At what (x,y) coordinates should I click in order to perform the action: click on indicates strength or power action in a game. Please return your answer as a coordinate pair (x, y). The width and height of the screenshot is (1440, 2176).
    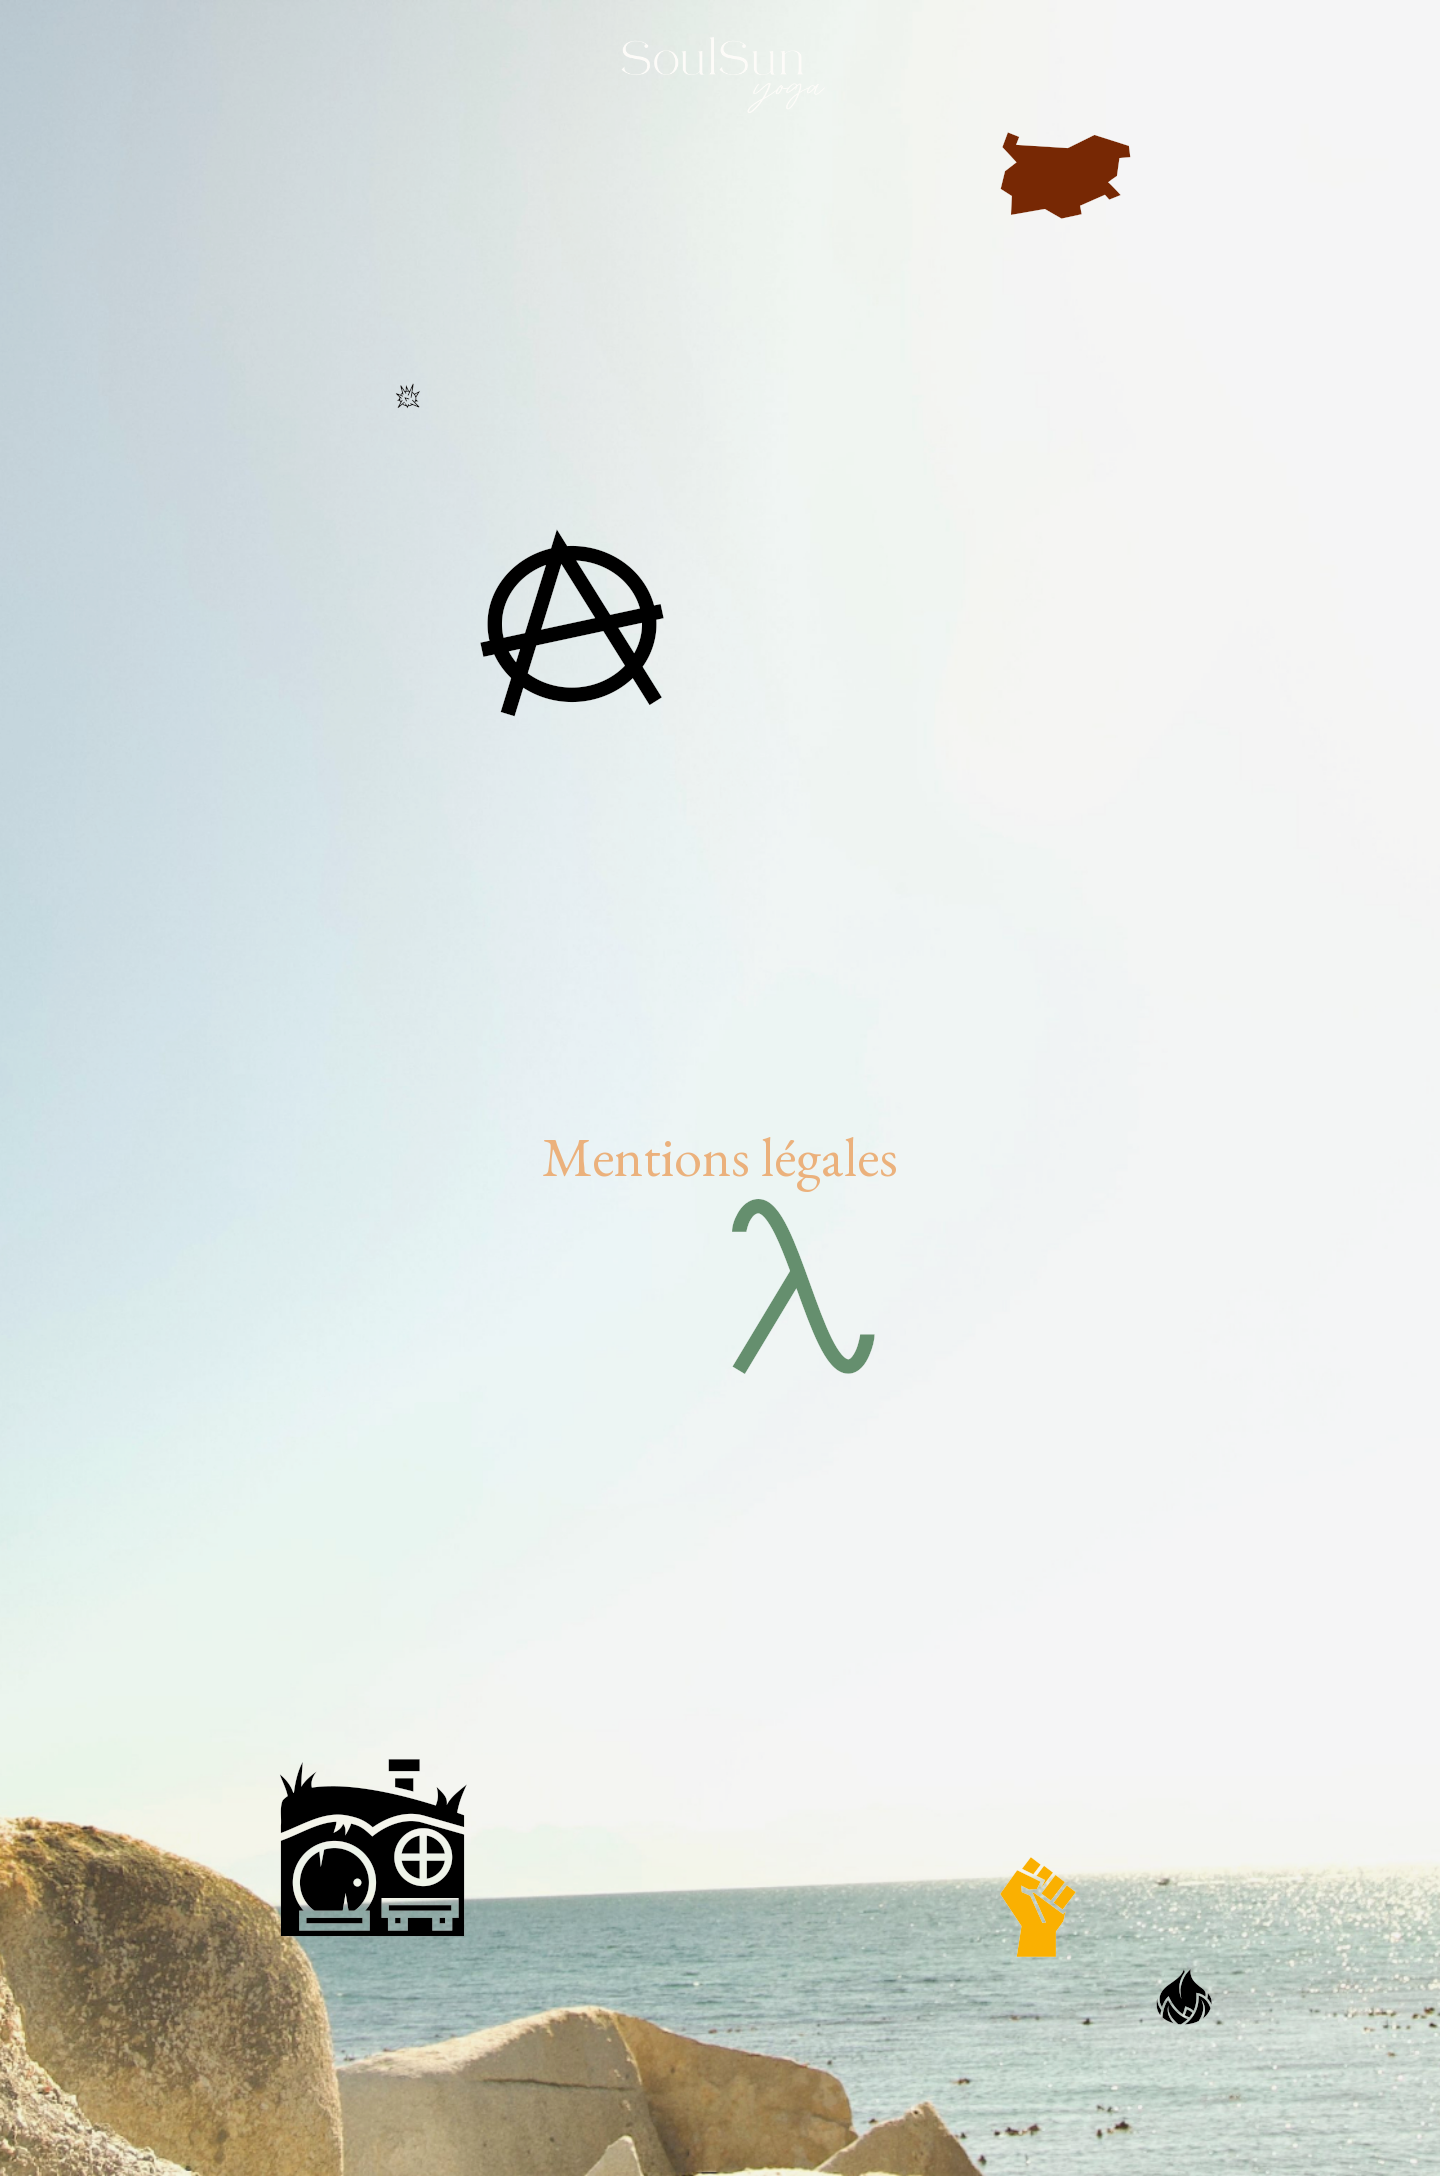
    Looking at the image, I should click on (1038, 1907).